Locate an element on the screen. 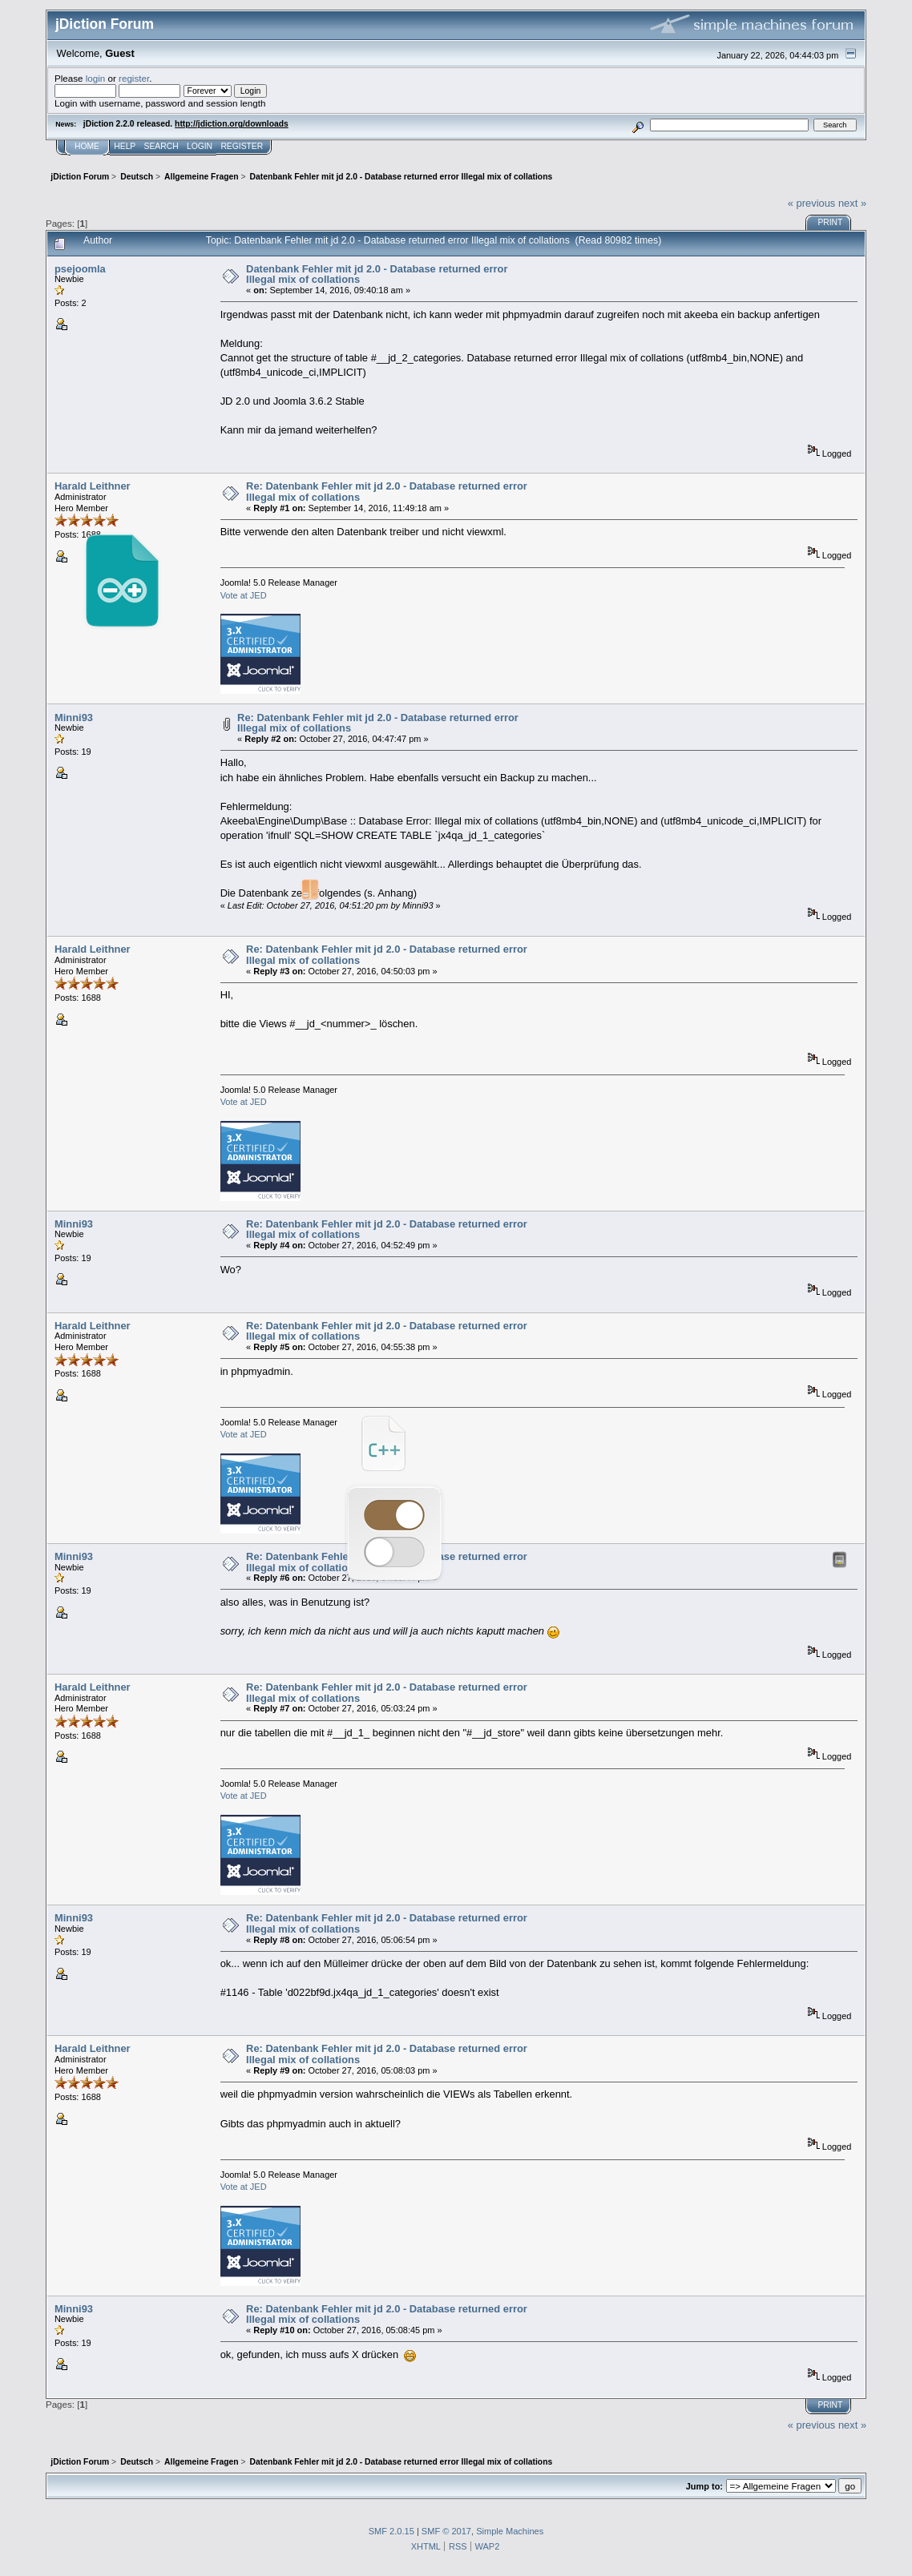 Image resolution: width=912 pixels, height=2576 pixels. nintendo ds rom file is located at coordinates (839, 1559).